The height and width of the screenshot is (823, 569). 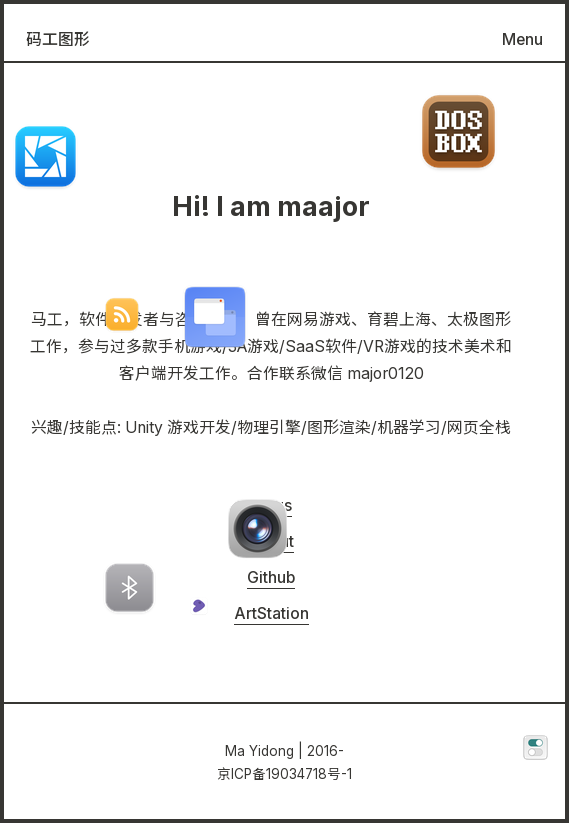 I want to click on manage startup applications and session settings, so click(x=215, y=317).